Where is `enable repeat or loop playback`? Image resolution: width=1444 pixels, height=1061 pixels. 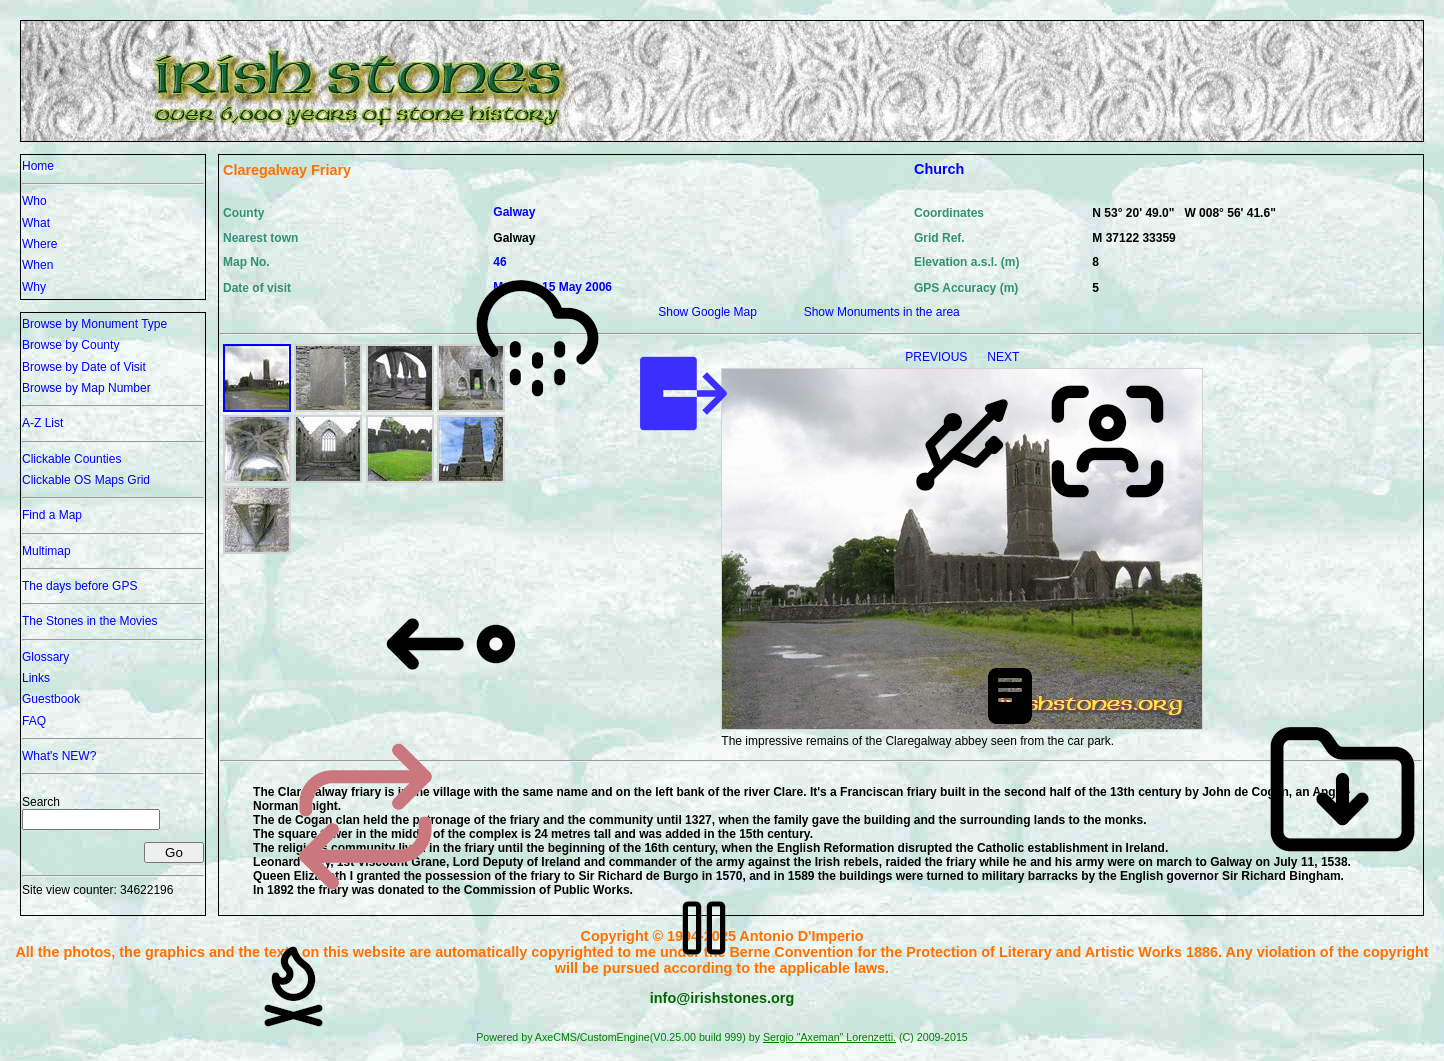 enable repeat or loop playback is located at coordinates (365, 816).